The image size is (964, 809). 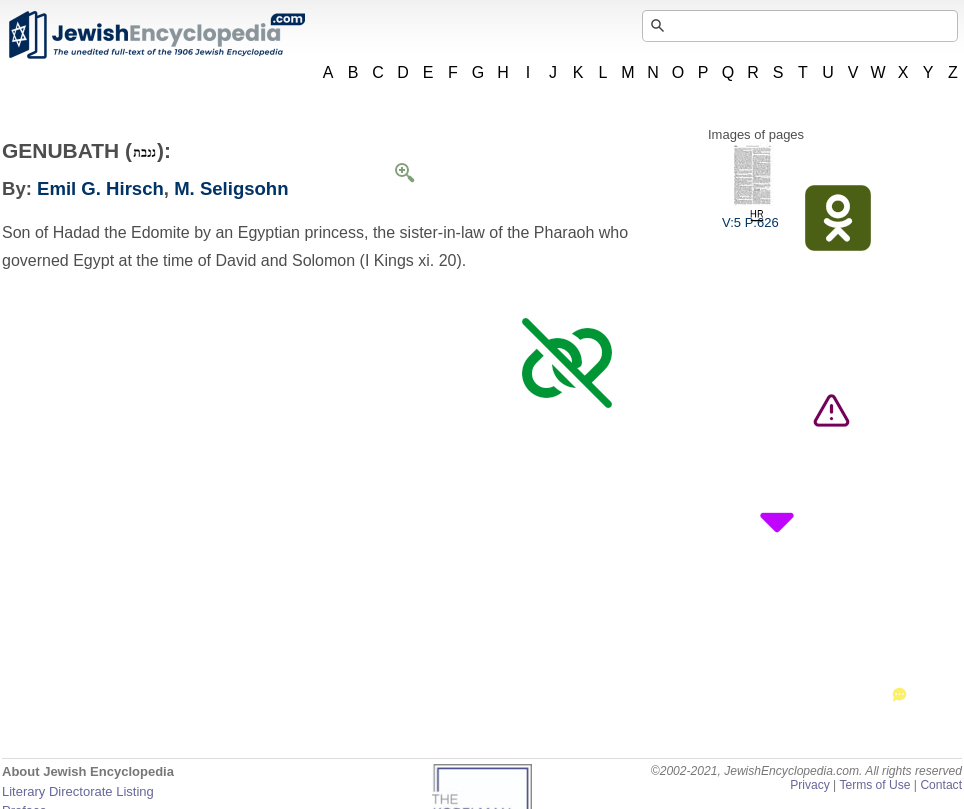 What do you see at coordinates (405, 173) in the screenshot?
I see `zoom in on content` at bounding box center [405, 173].